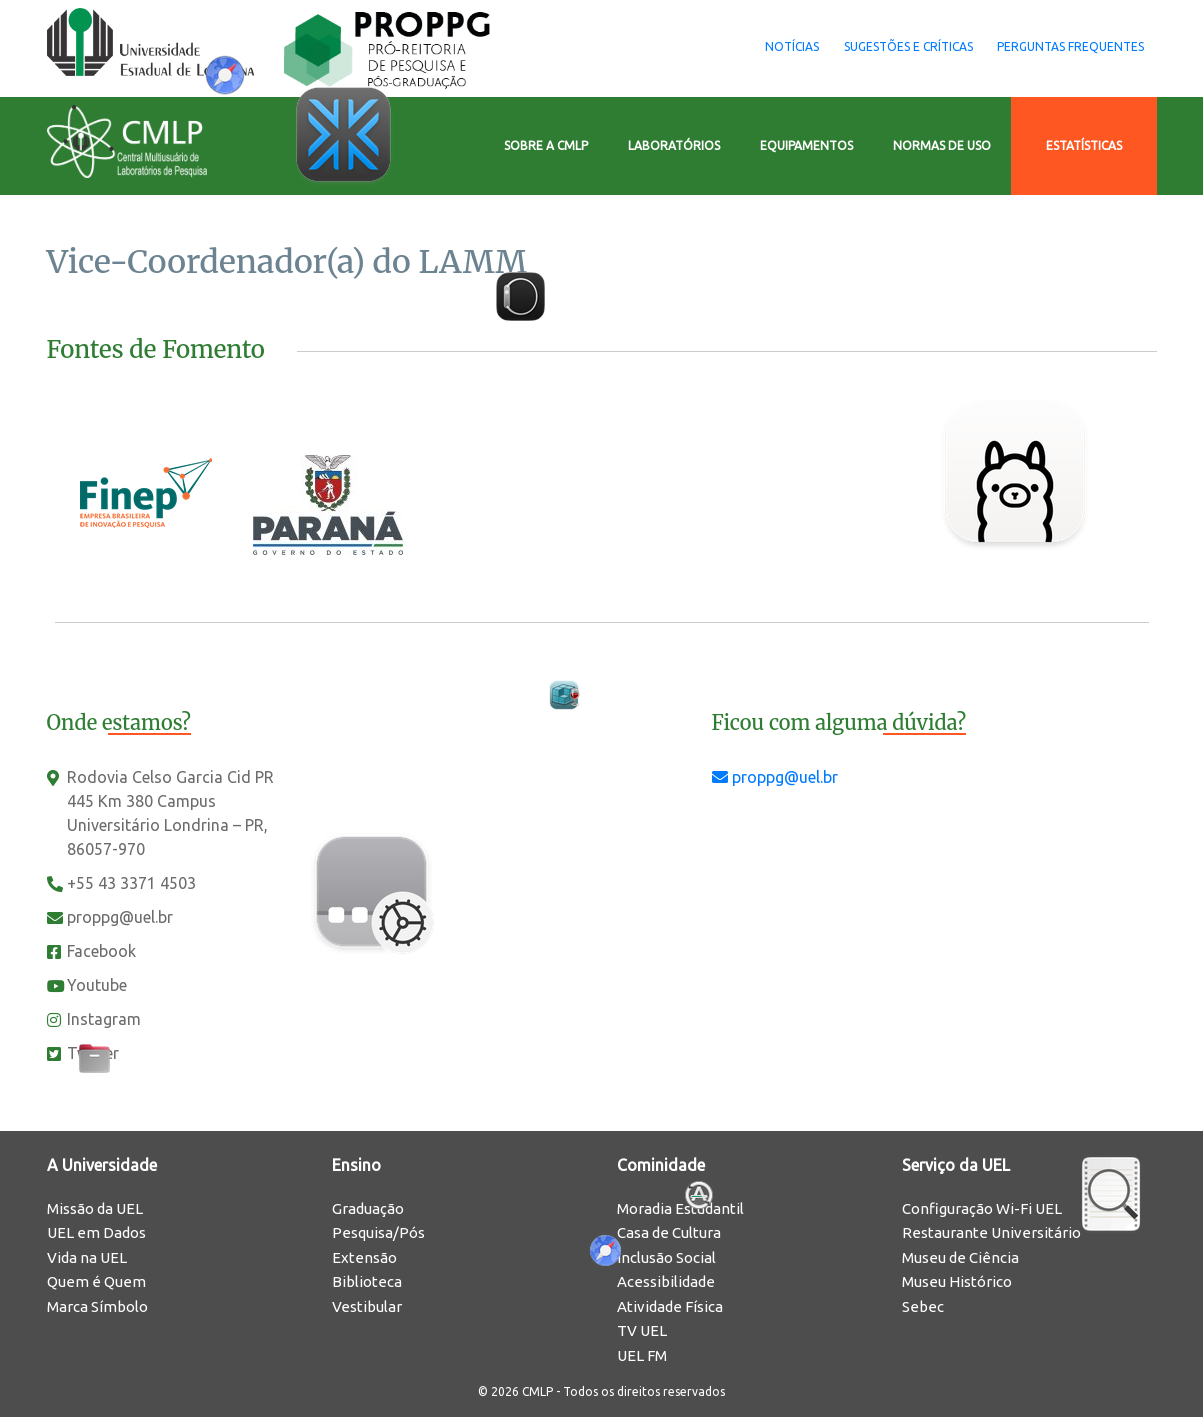 The image size is (1203, 1417). I want to click on open the file manager application, so click(94, 1058).